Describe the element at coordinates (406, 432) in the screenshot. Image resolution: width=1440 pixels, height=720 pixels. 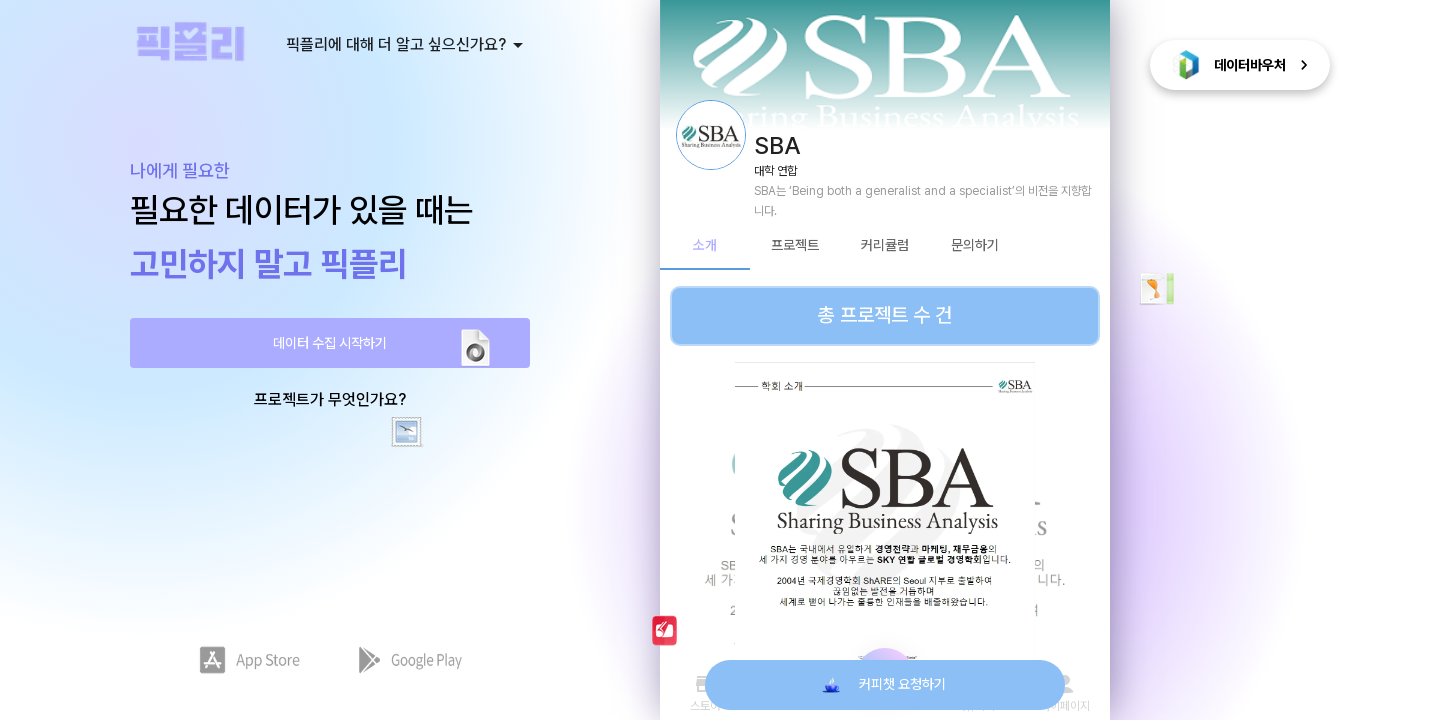
I see `send an email message` at that location.